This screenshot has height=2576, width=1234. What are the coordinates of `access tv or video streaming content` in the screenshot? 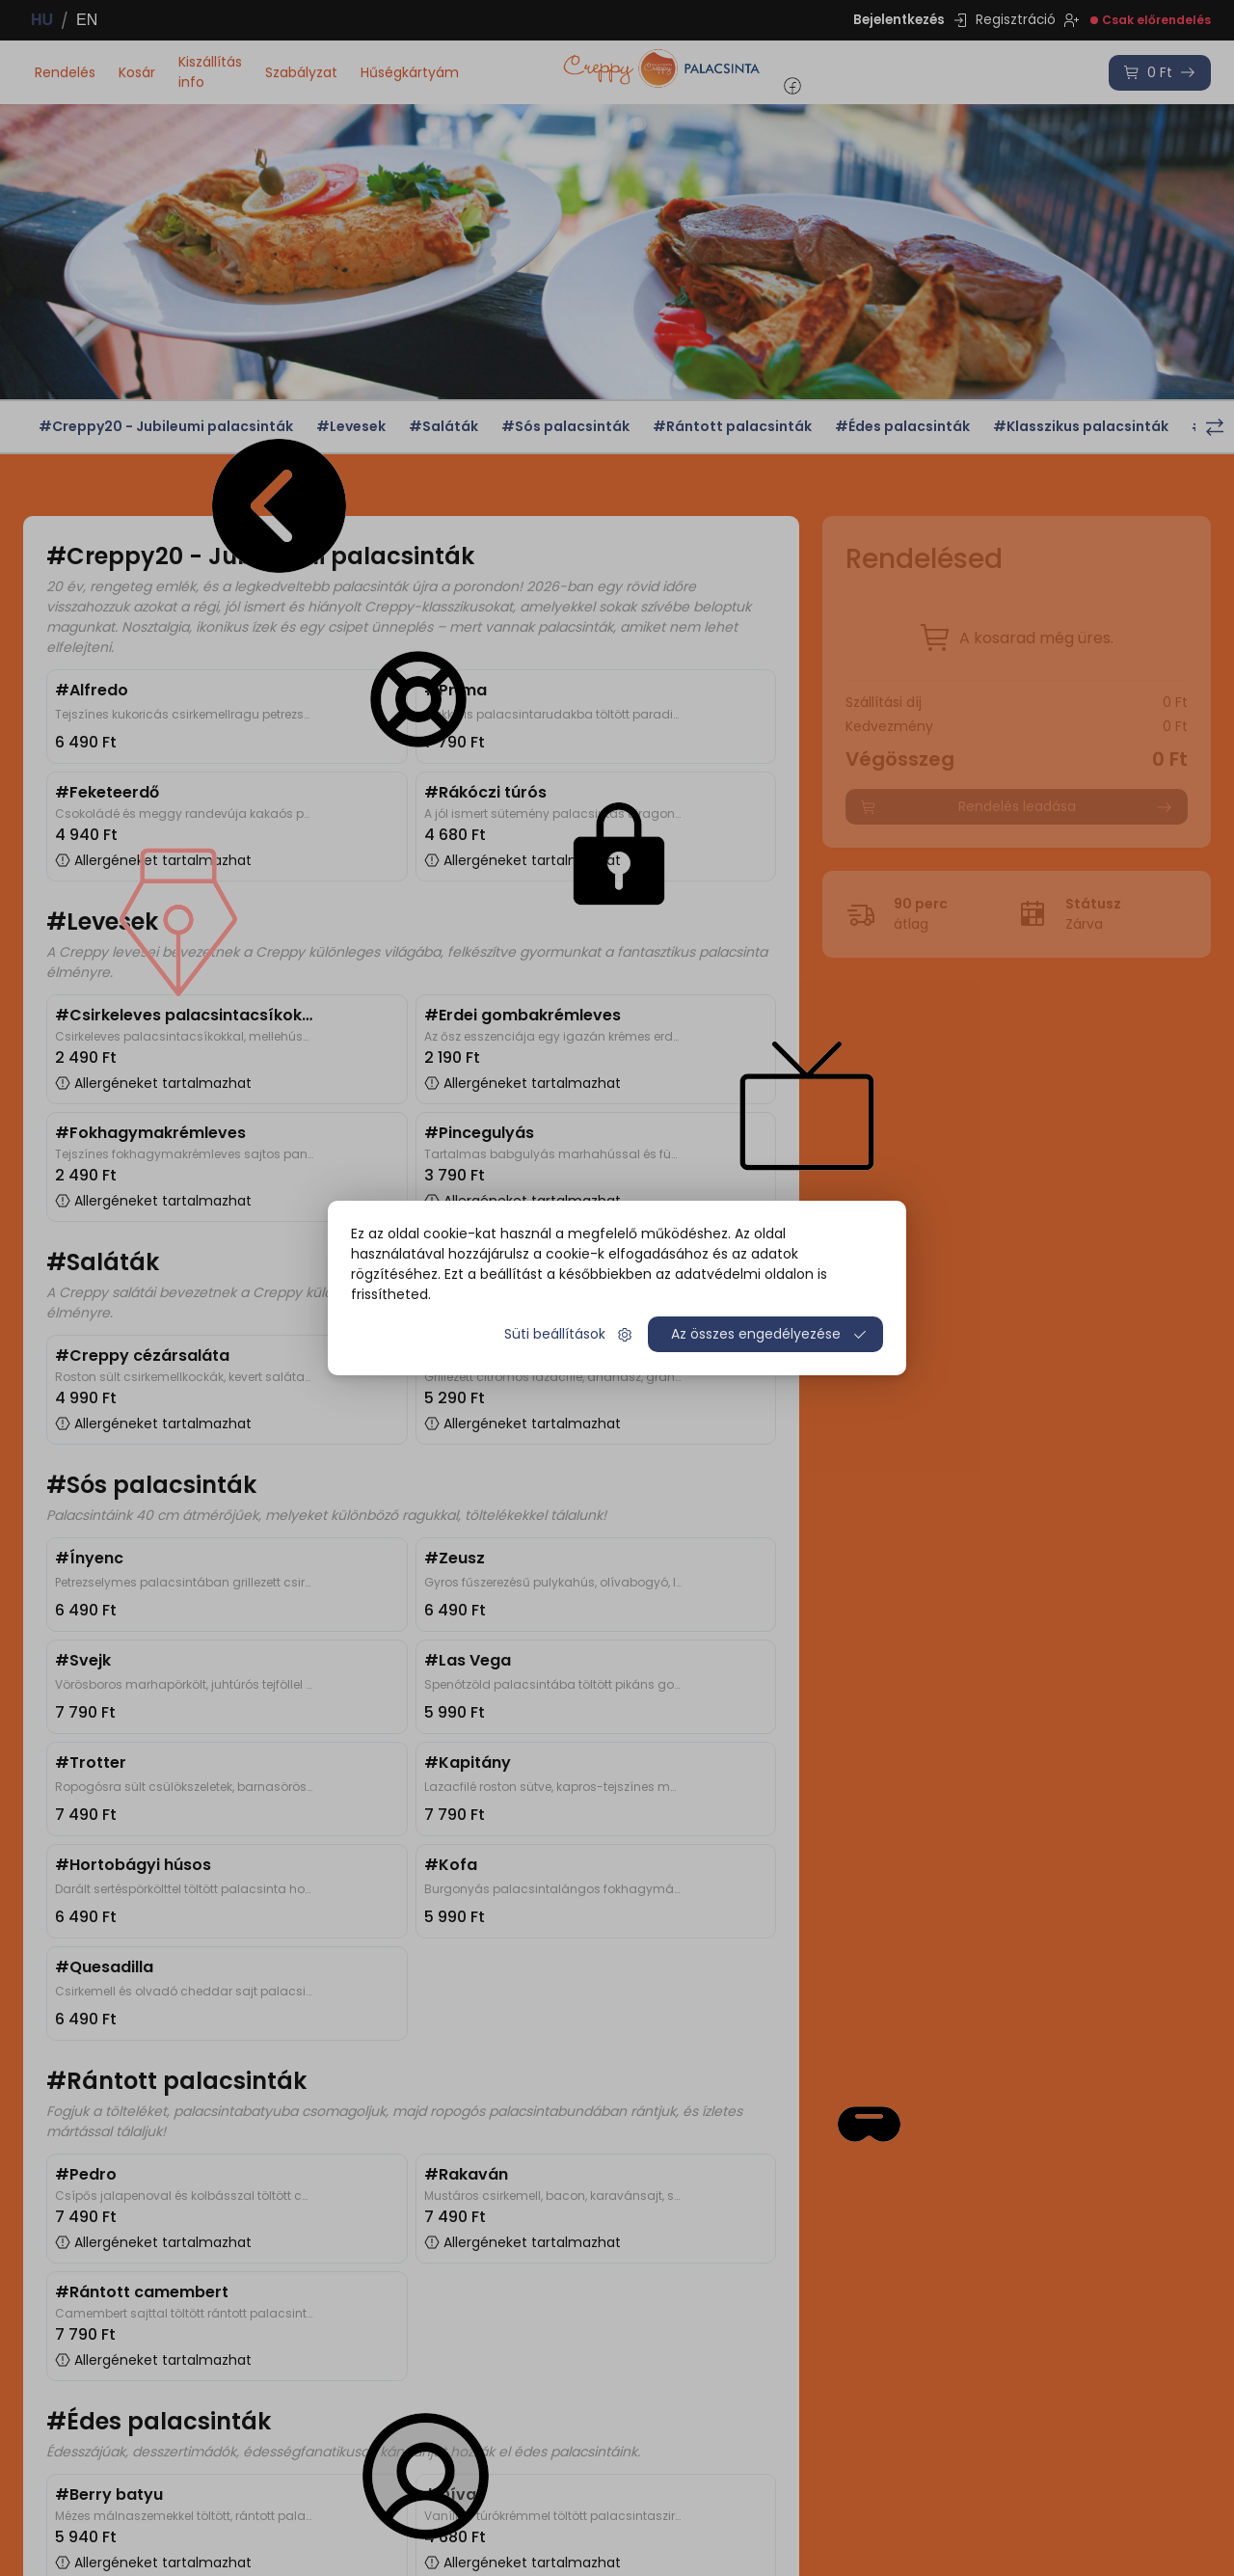 It's located at (807, 1114).